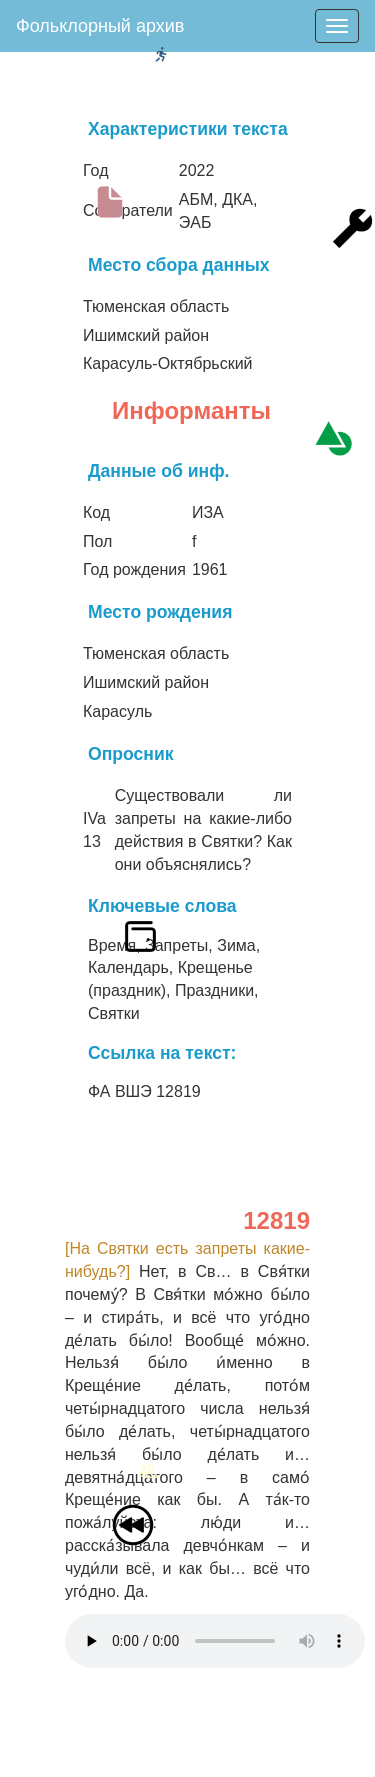 This screenshot has width=375, height=1777. I want to click on view contacts or friends list, so click(148, 1471).